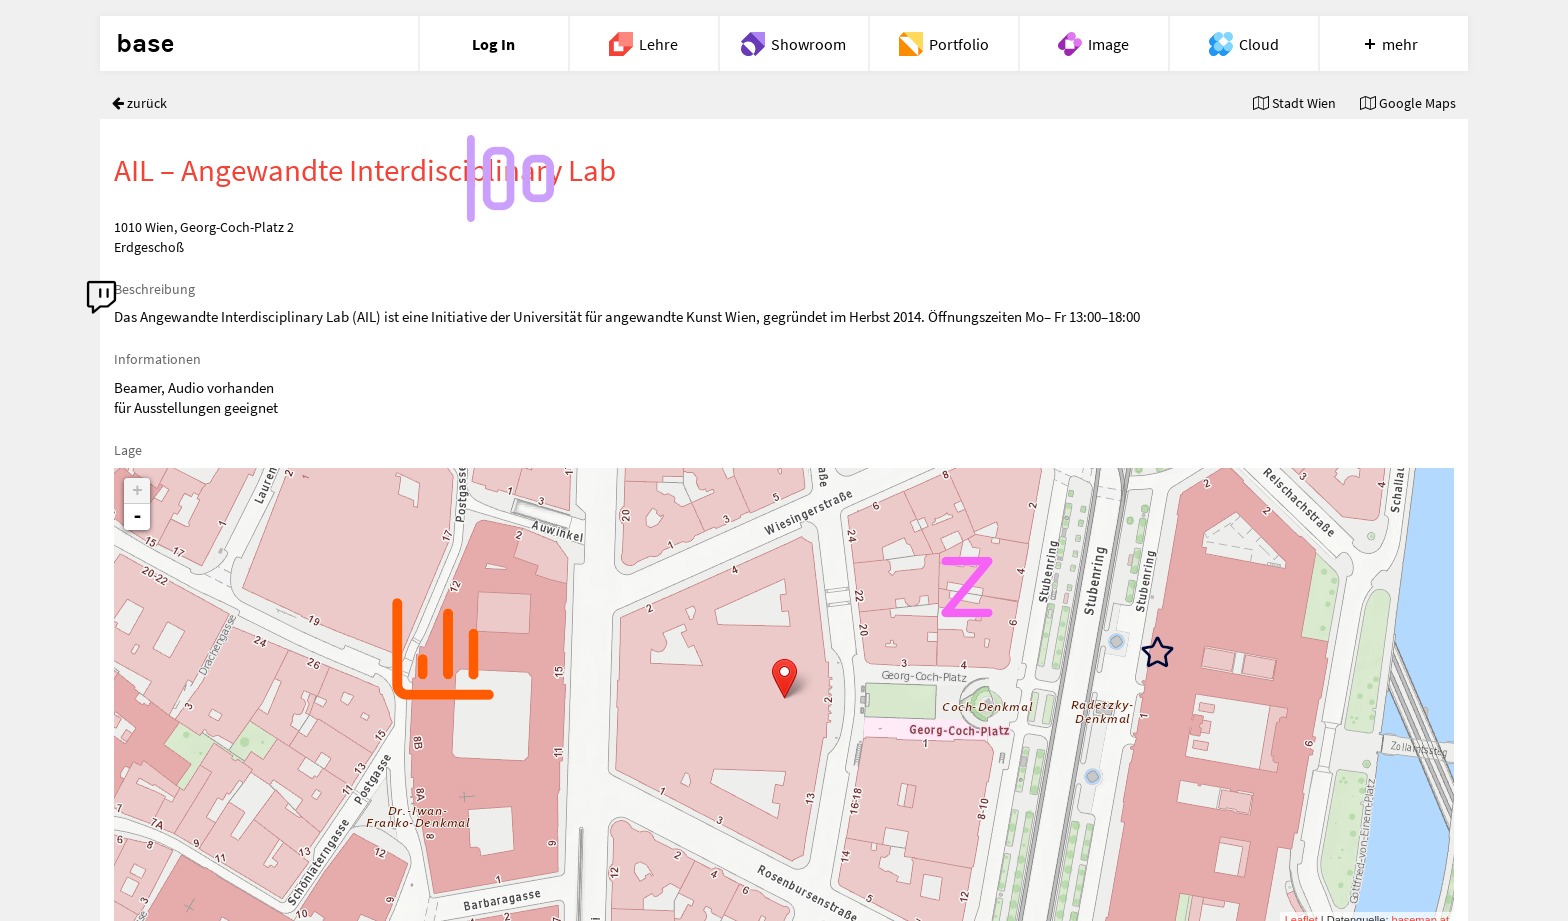 This screenshot has height=921, width=1568. I want to click on align items to the start horizontally, so click(510, 178).